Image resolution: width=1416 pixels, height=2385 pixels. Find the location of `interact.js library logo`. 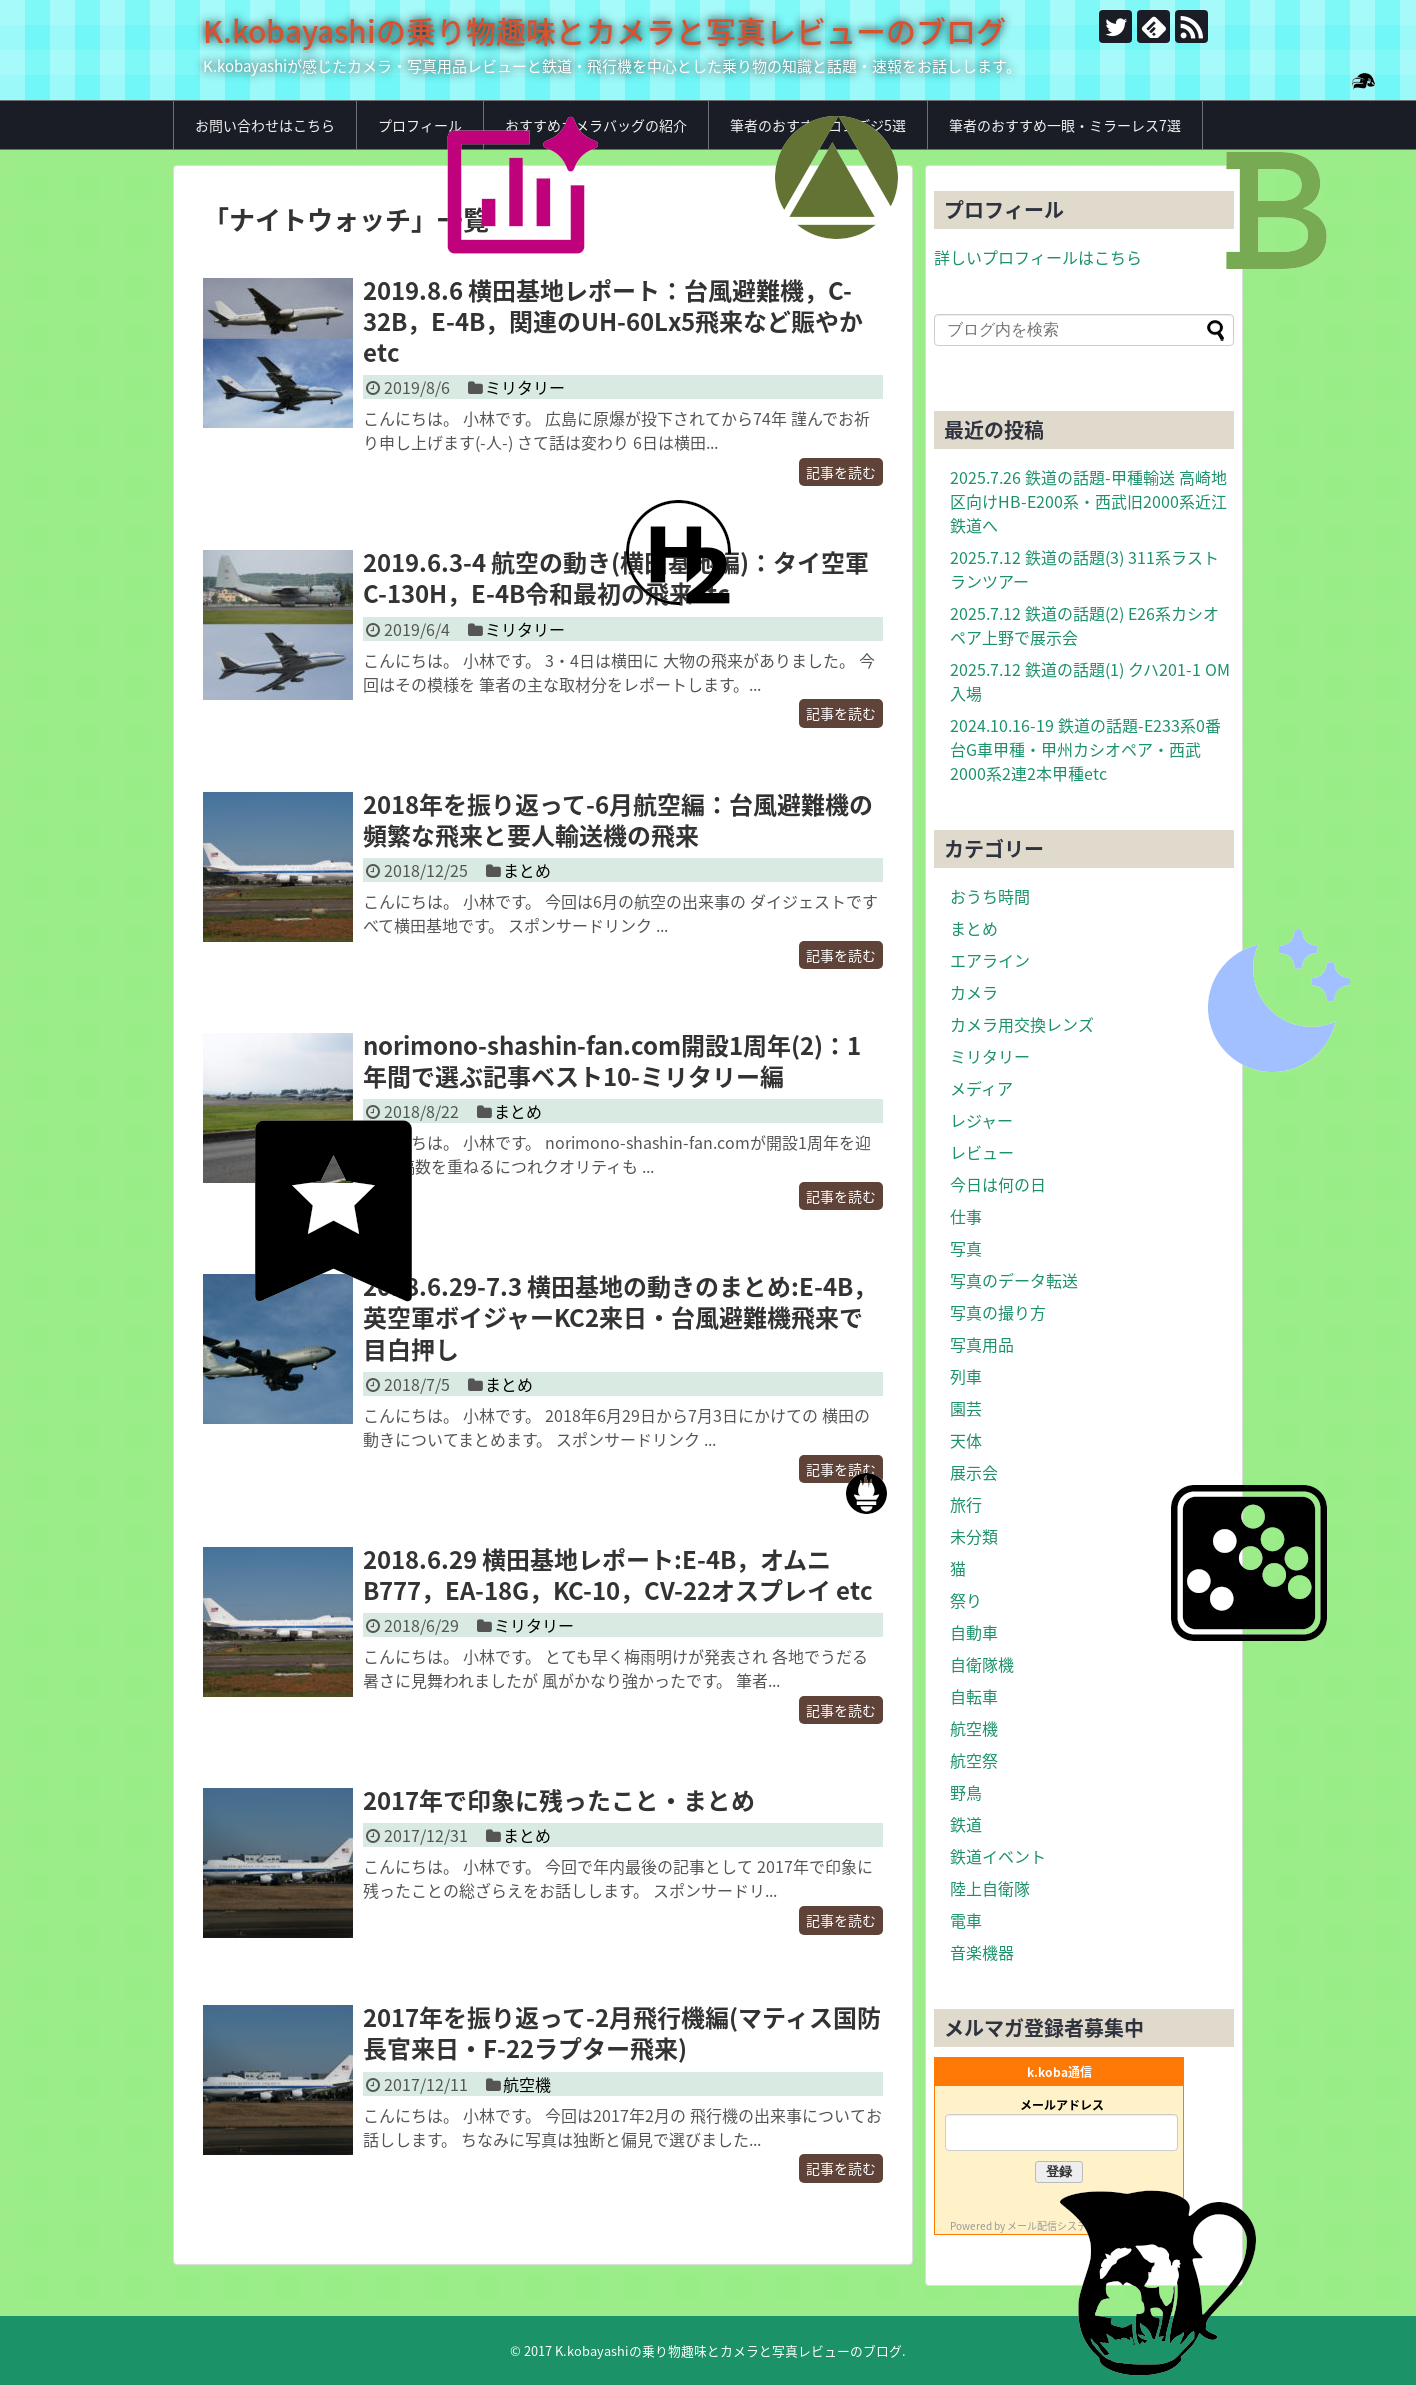

interact.js library logo is located at coordinates (836, 177).